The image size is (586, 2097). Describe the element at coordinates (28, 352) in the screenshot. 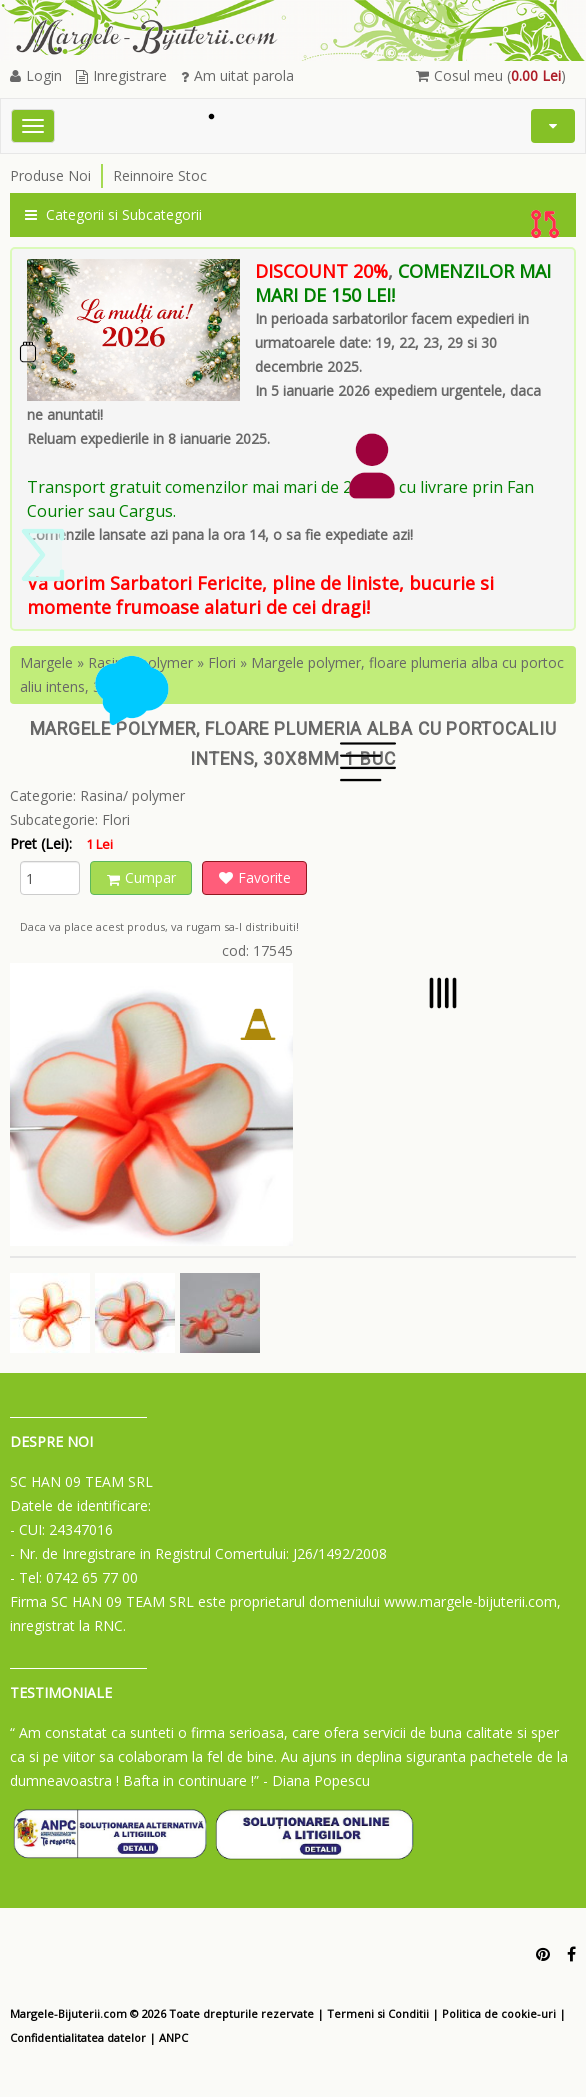

I see `store or save items to a collection` at that location.